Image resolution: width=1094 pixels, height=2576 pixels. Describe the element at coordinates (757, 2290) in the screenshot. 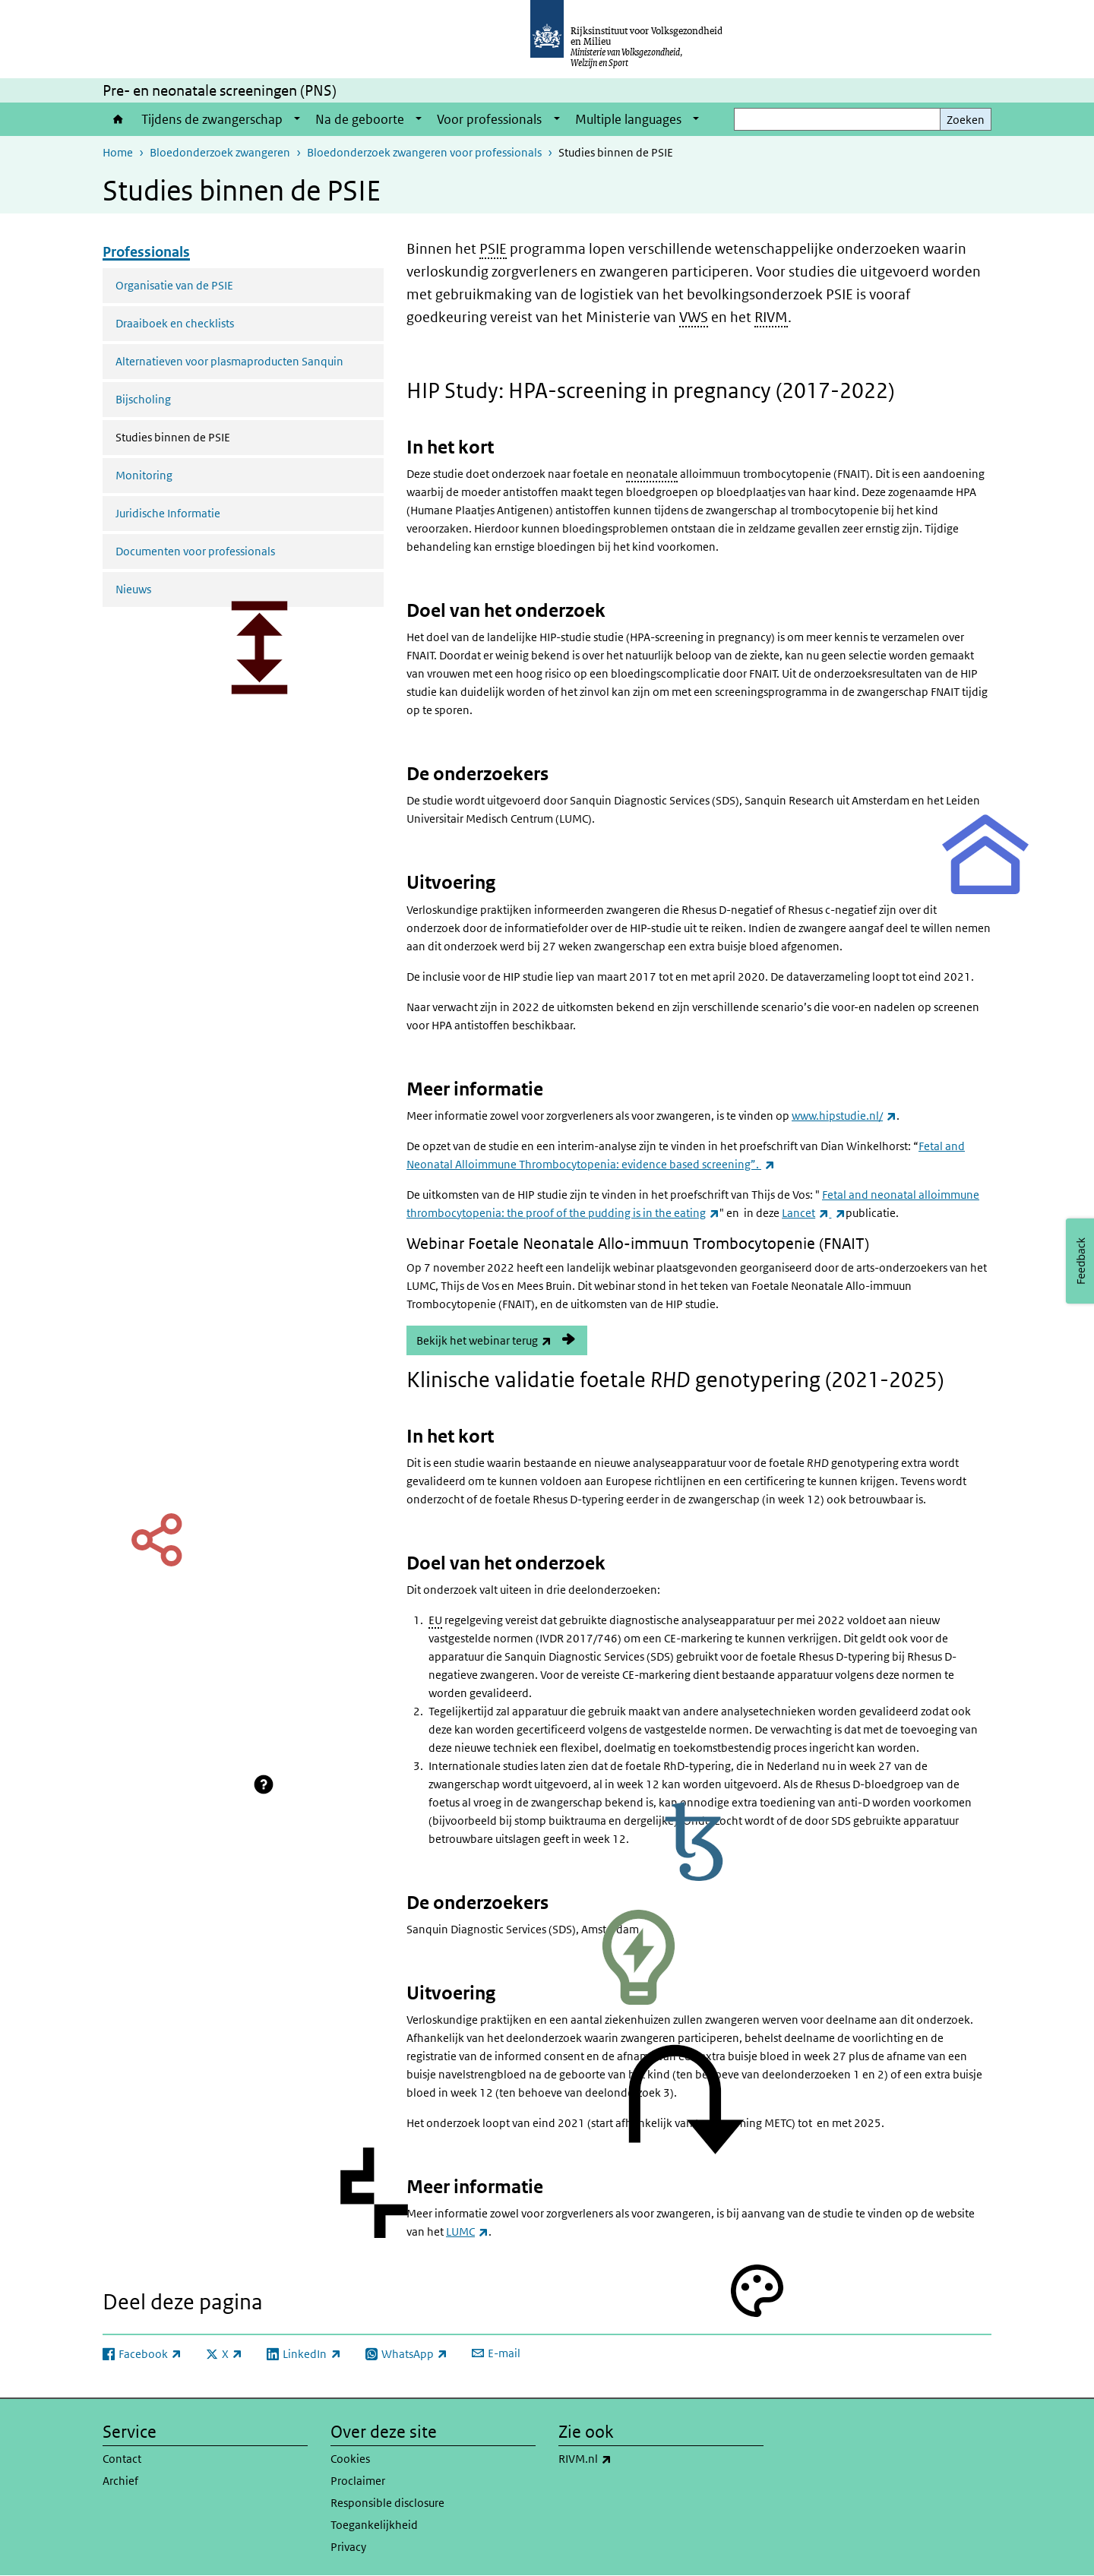

I see `access color or theme customization options` at that location.